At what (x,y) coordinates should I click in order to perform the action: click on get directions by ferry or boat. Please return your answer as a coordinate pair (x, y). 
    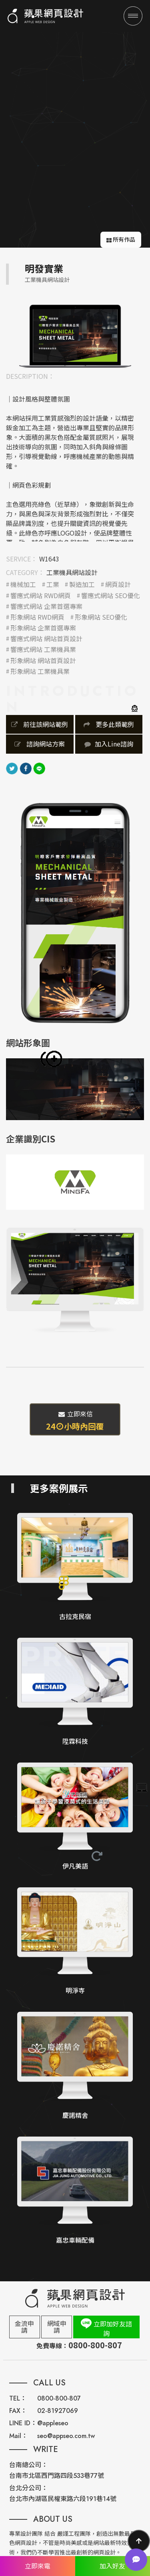
    Looking at the image, I should click on (134, 708).